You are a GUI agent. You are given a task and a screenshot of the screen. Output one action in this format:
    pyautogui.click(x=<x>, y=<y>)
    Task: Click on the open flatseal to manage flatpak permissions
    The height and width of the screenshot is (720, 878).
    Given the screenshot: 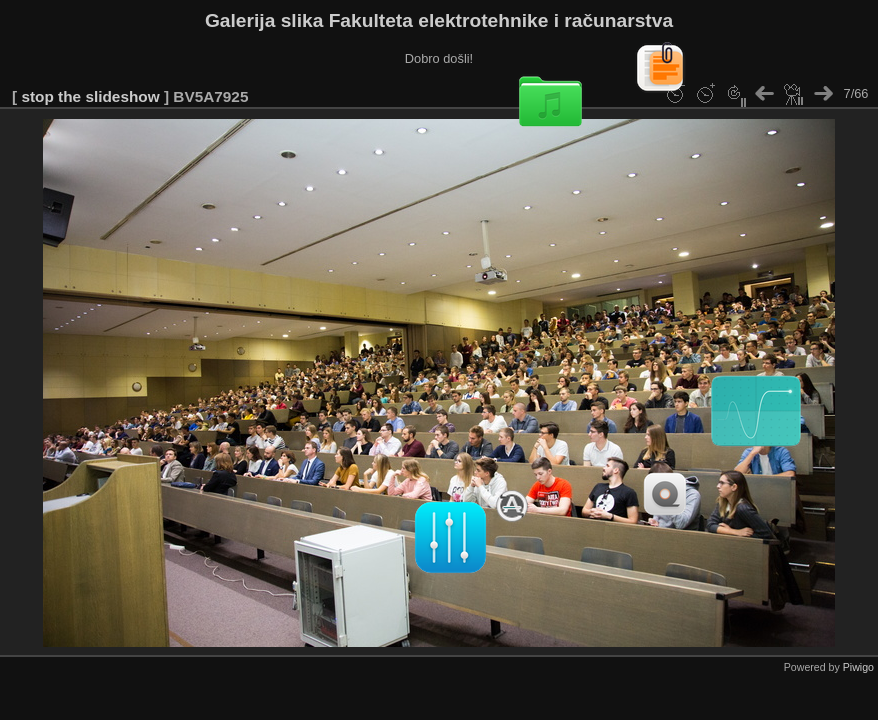 What is the action you would take?
    pyautogui.click(x=665, y=494)
    